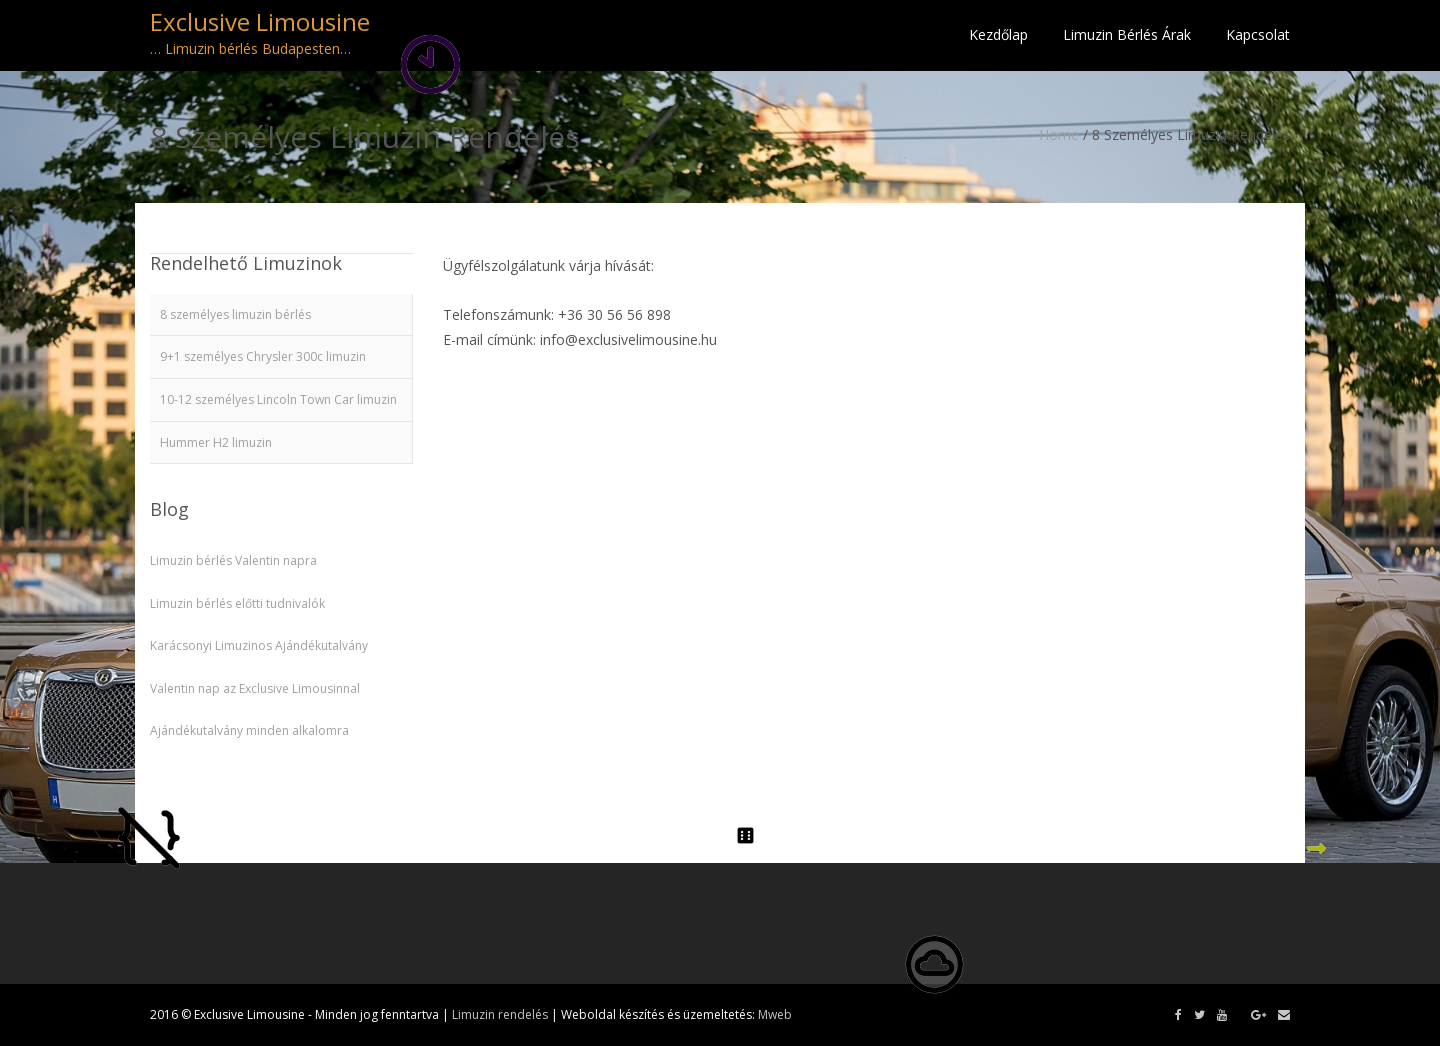 The width and height of the screenshot is (1440, 1046). Describe the element at coordinates (149, 838) in the screenshot. I see `disable code formatting or syntax highlighting` at that location.